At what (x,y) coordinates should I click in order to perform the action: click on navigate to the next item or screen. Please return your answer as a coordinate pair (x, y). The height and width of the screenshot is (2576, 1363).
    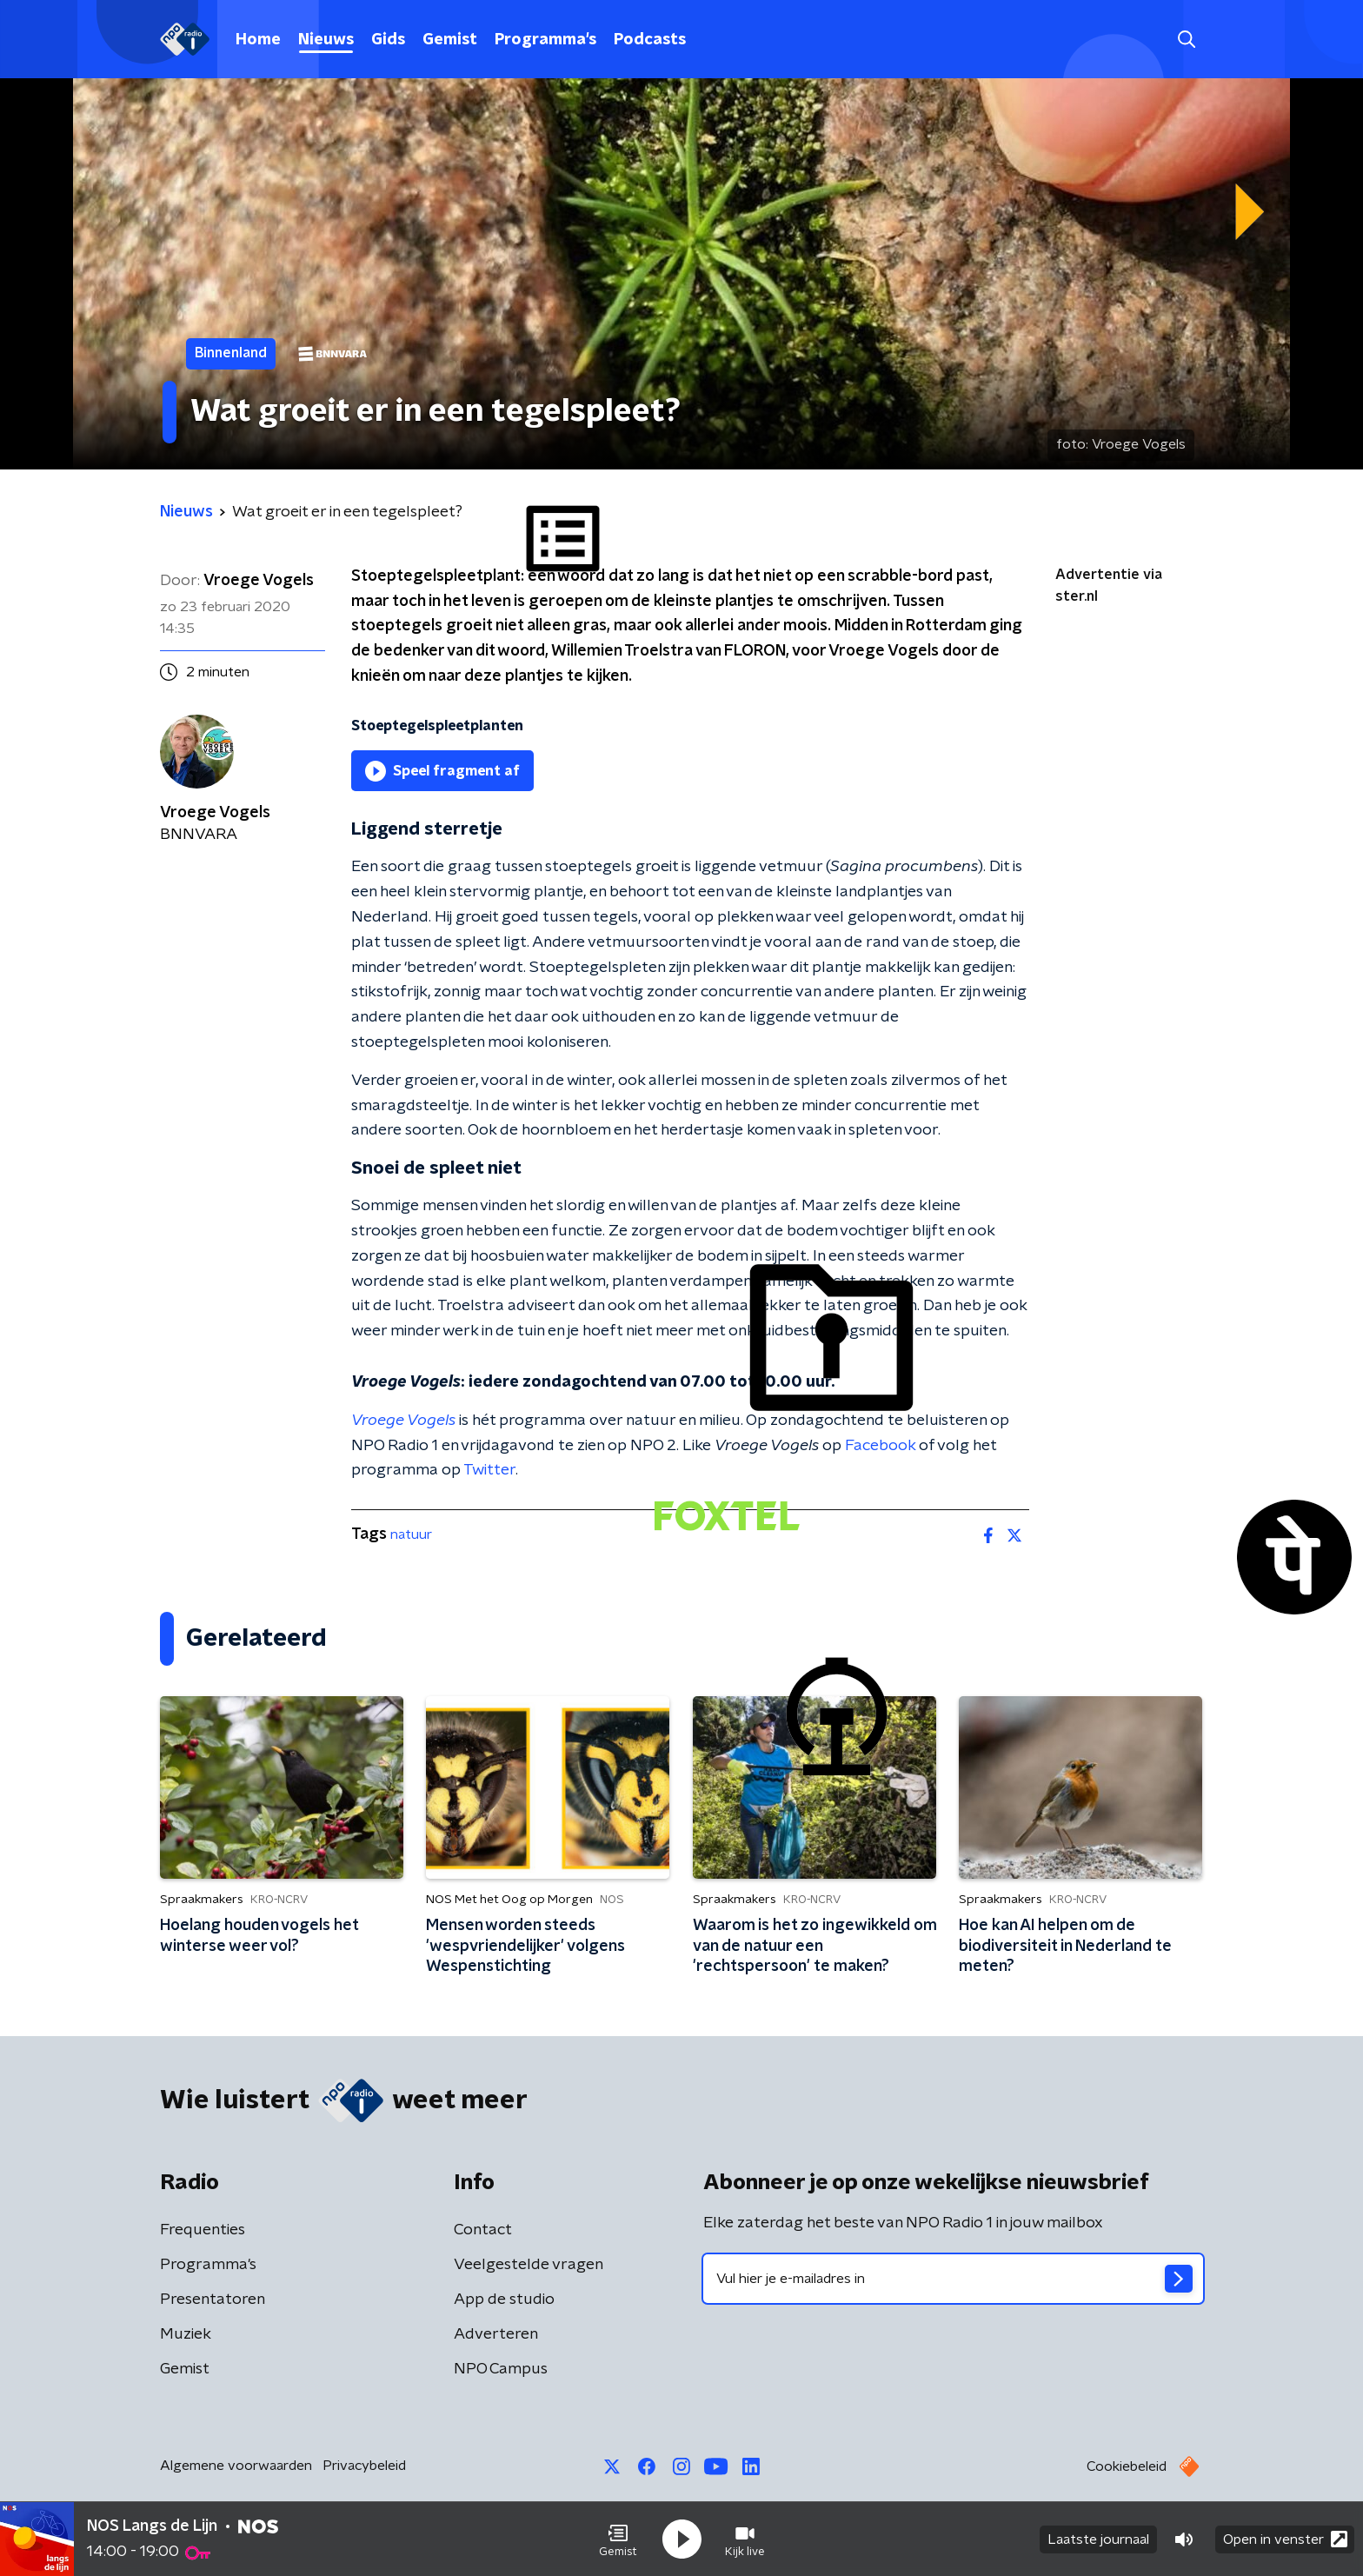
    Looking at the image, I should click on (1245, 211).